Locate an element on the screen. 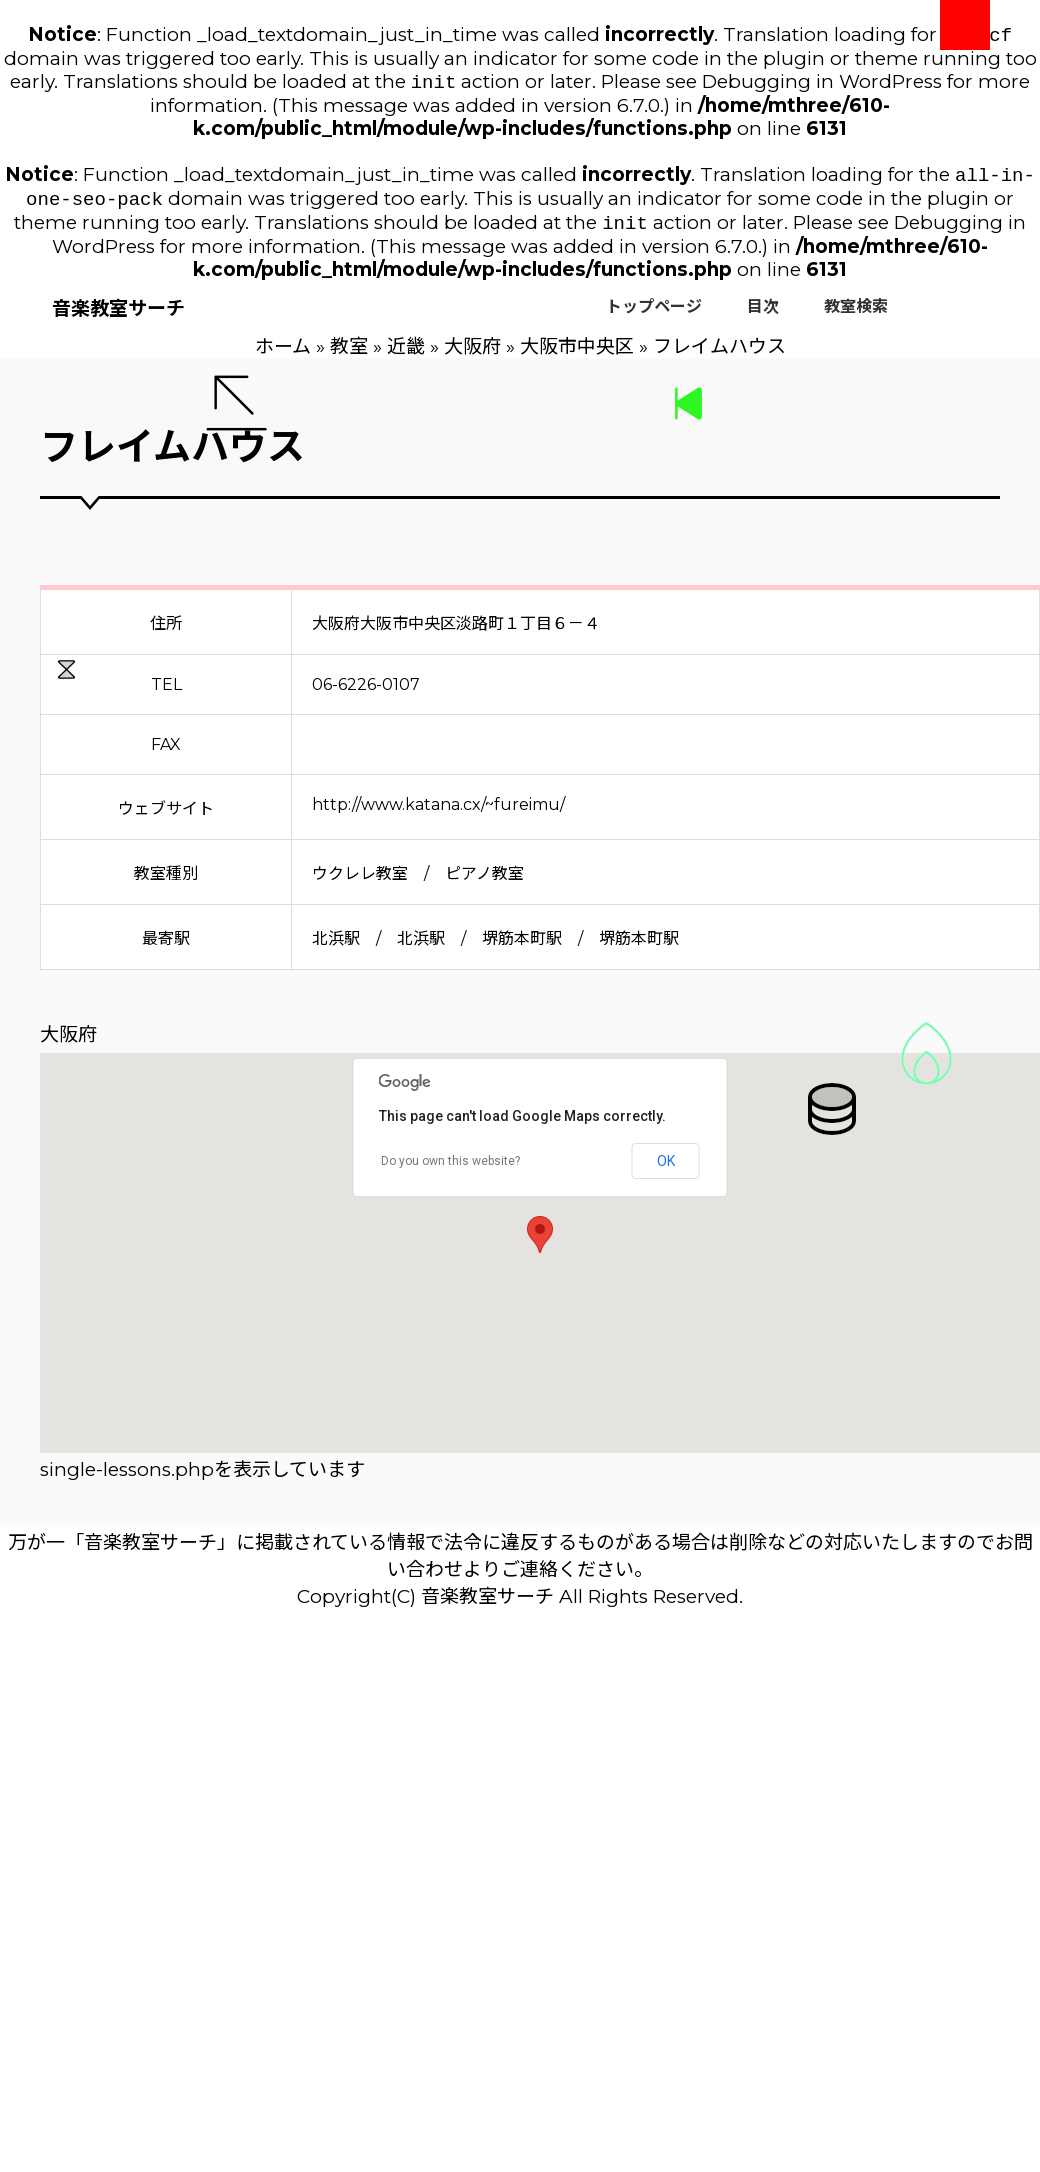  indicates trending or hot content is located at coordinates (926, 1054).